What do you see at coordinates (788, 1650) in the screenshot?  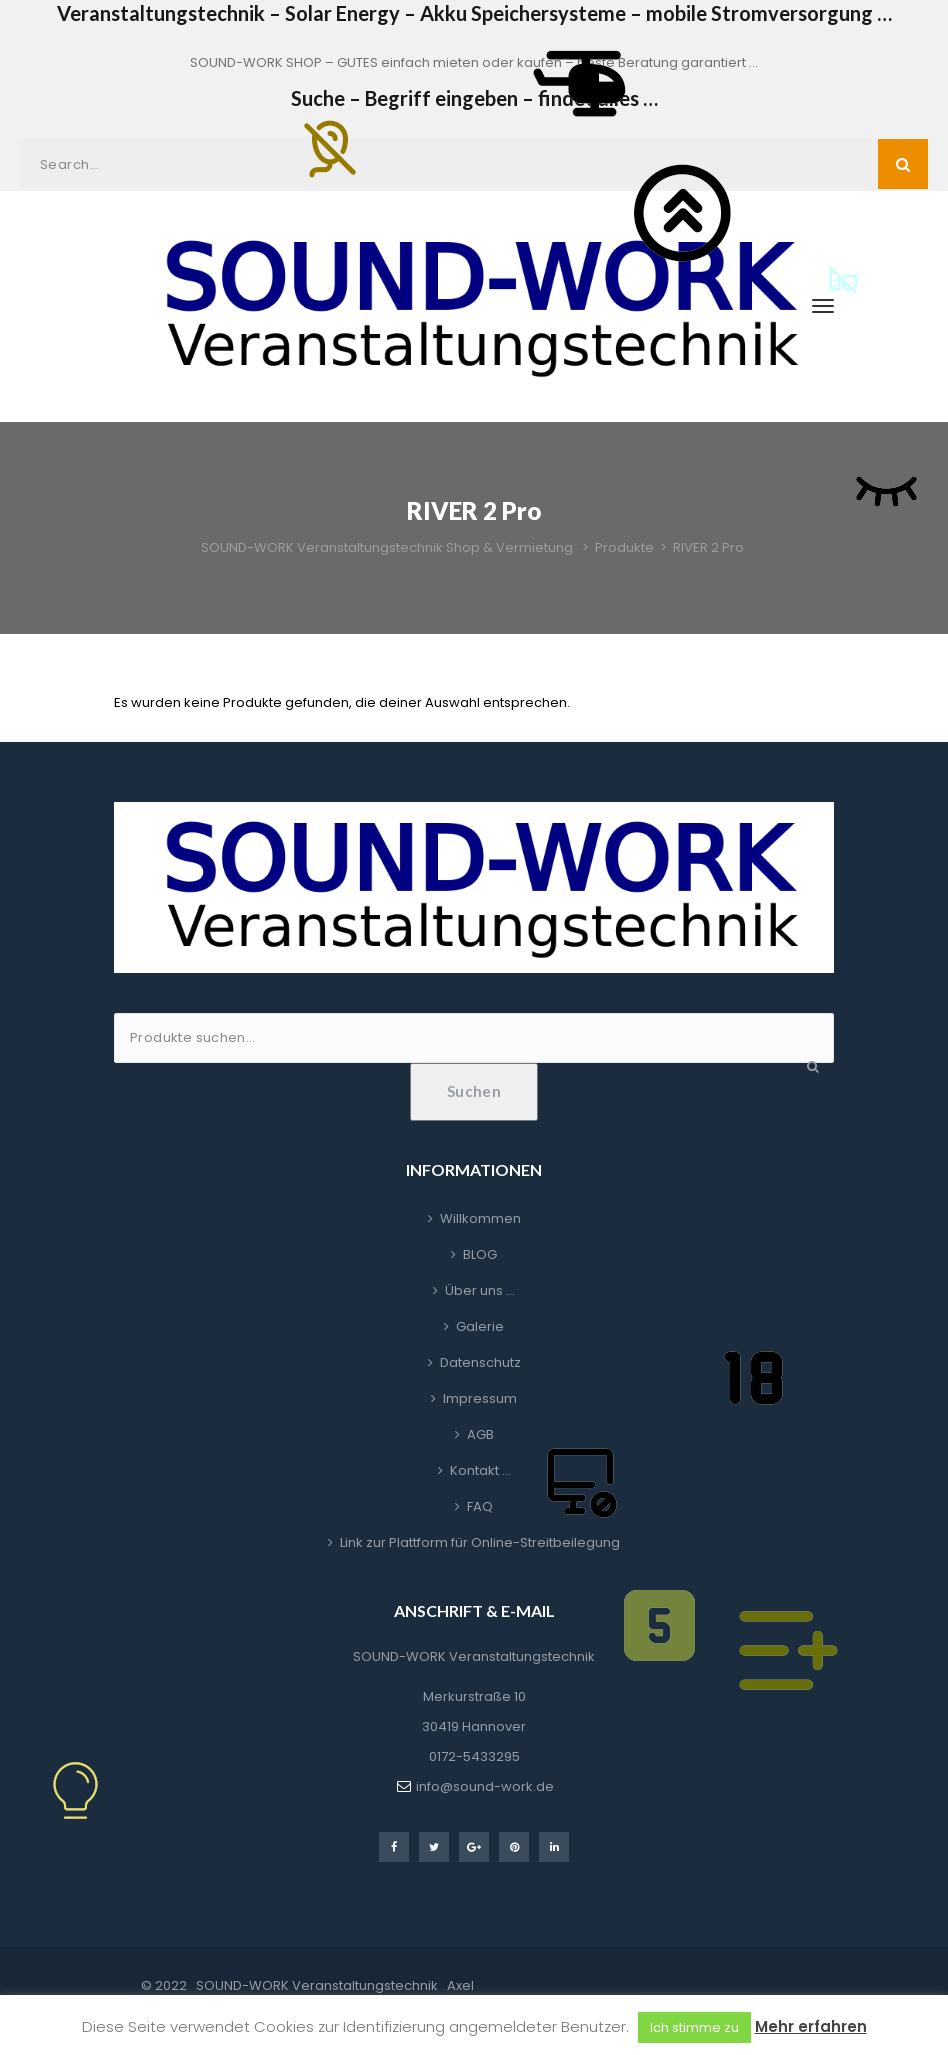 I see `add a new item to the list` at bounding box center [788, 1650].